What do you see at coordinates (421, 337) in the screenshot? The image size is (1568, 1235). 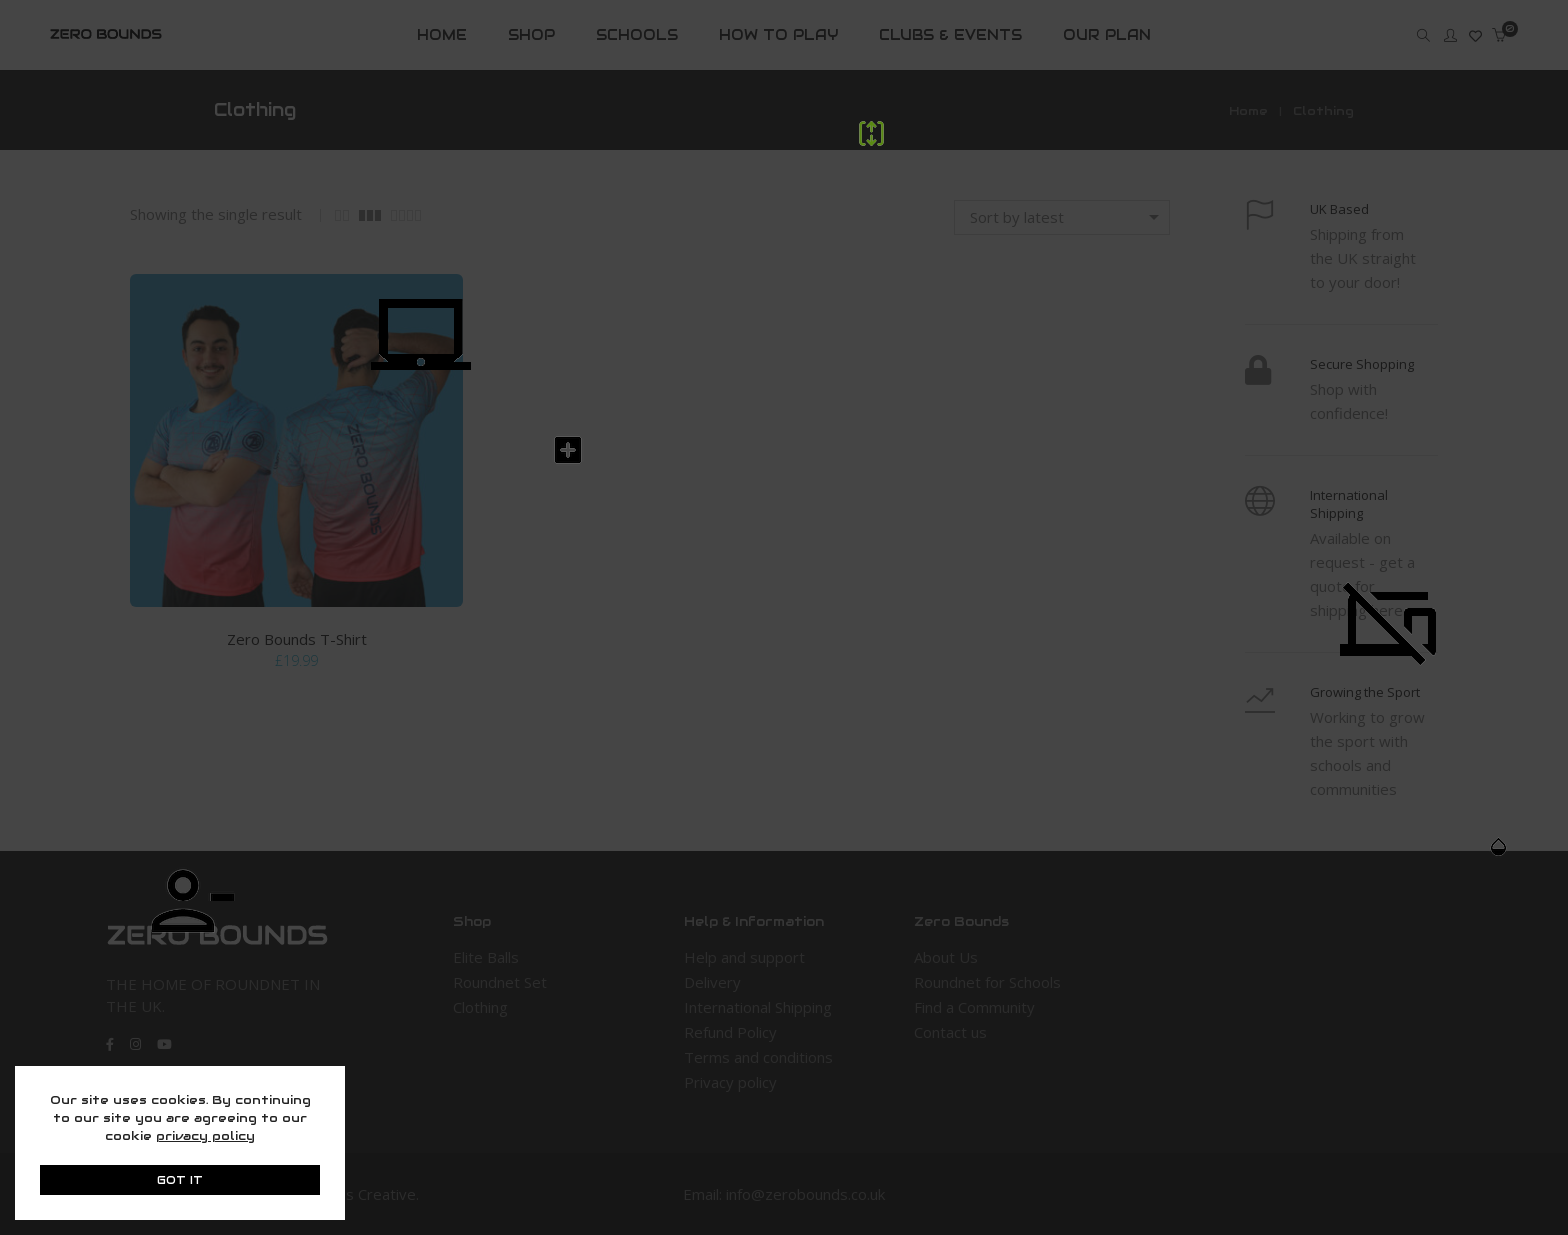 I see `switch to desktop view` at bounding box center [421, 337].